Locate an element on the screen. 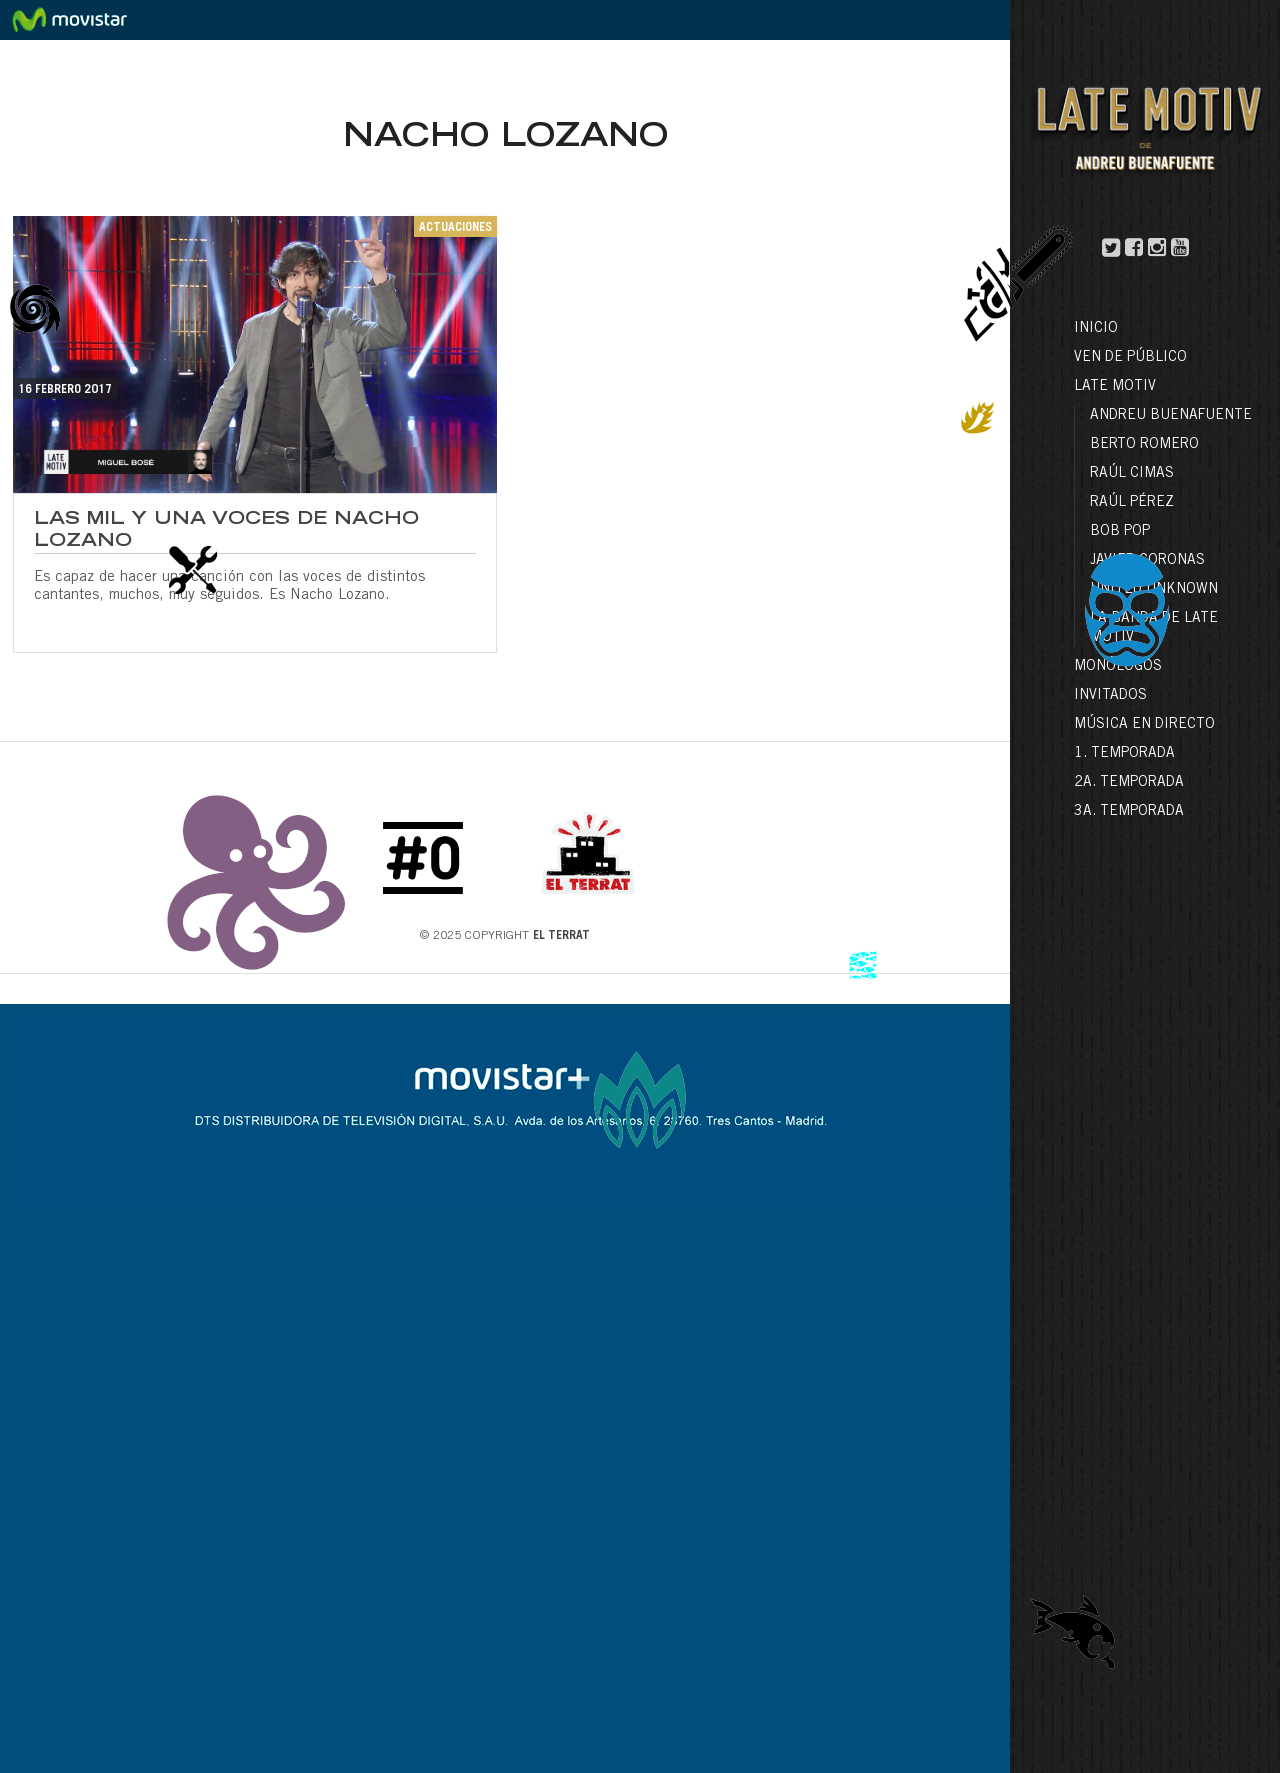 The height and width of the screenshot is (1773, 1280). access settings or configuration options is located at coordinates (193, 570).